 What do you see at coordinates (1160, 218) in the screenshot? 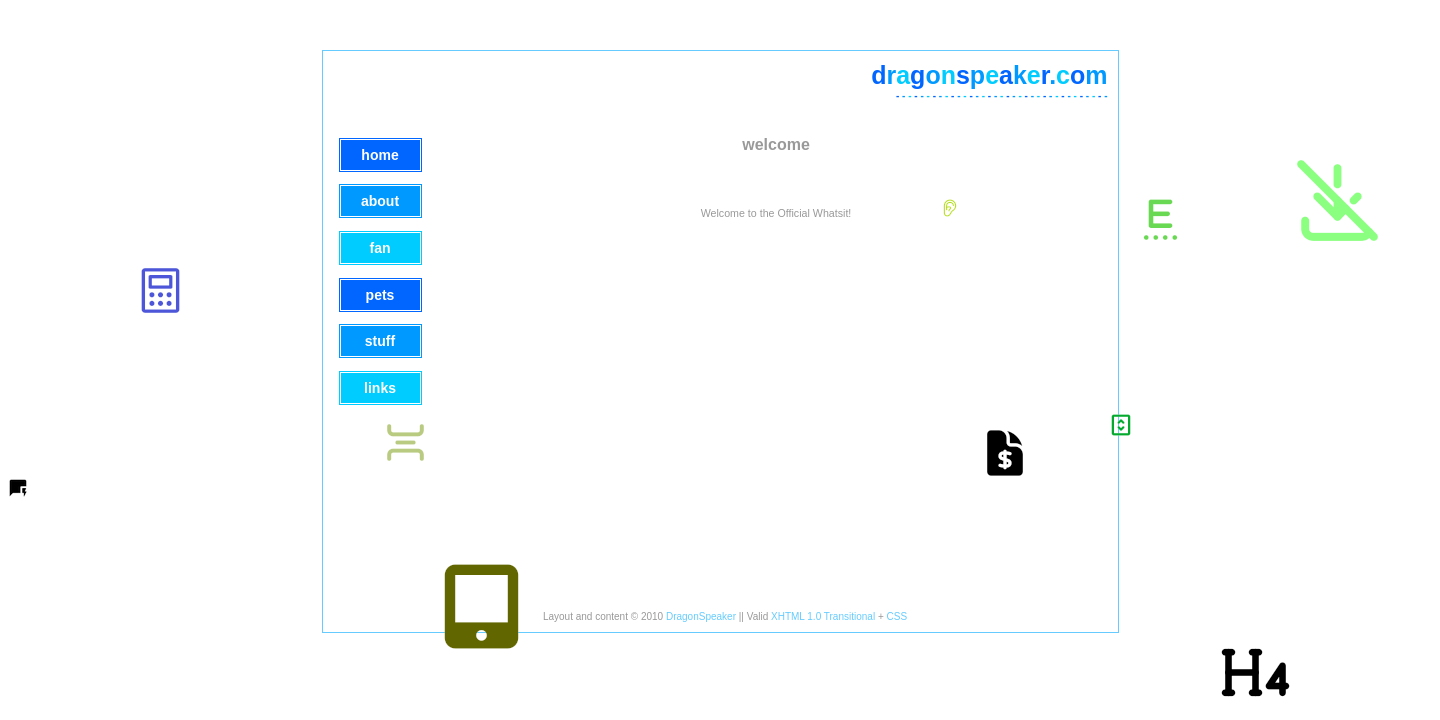
I see `apply text emphasis or bold formatting` at bounding box center [1160, 218].